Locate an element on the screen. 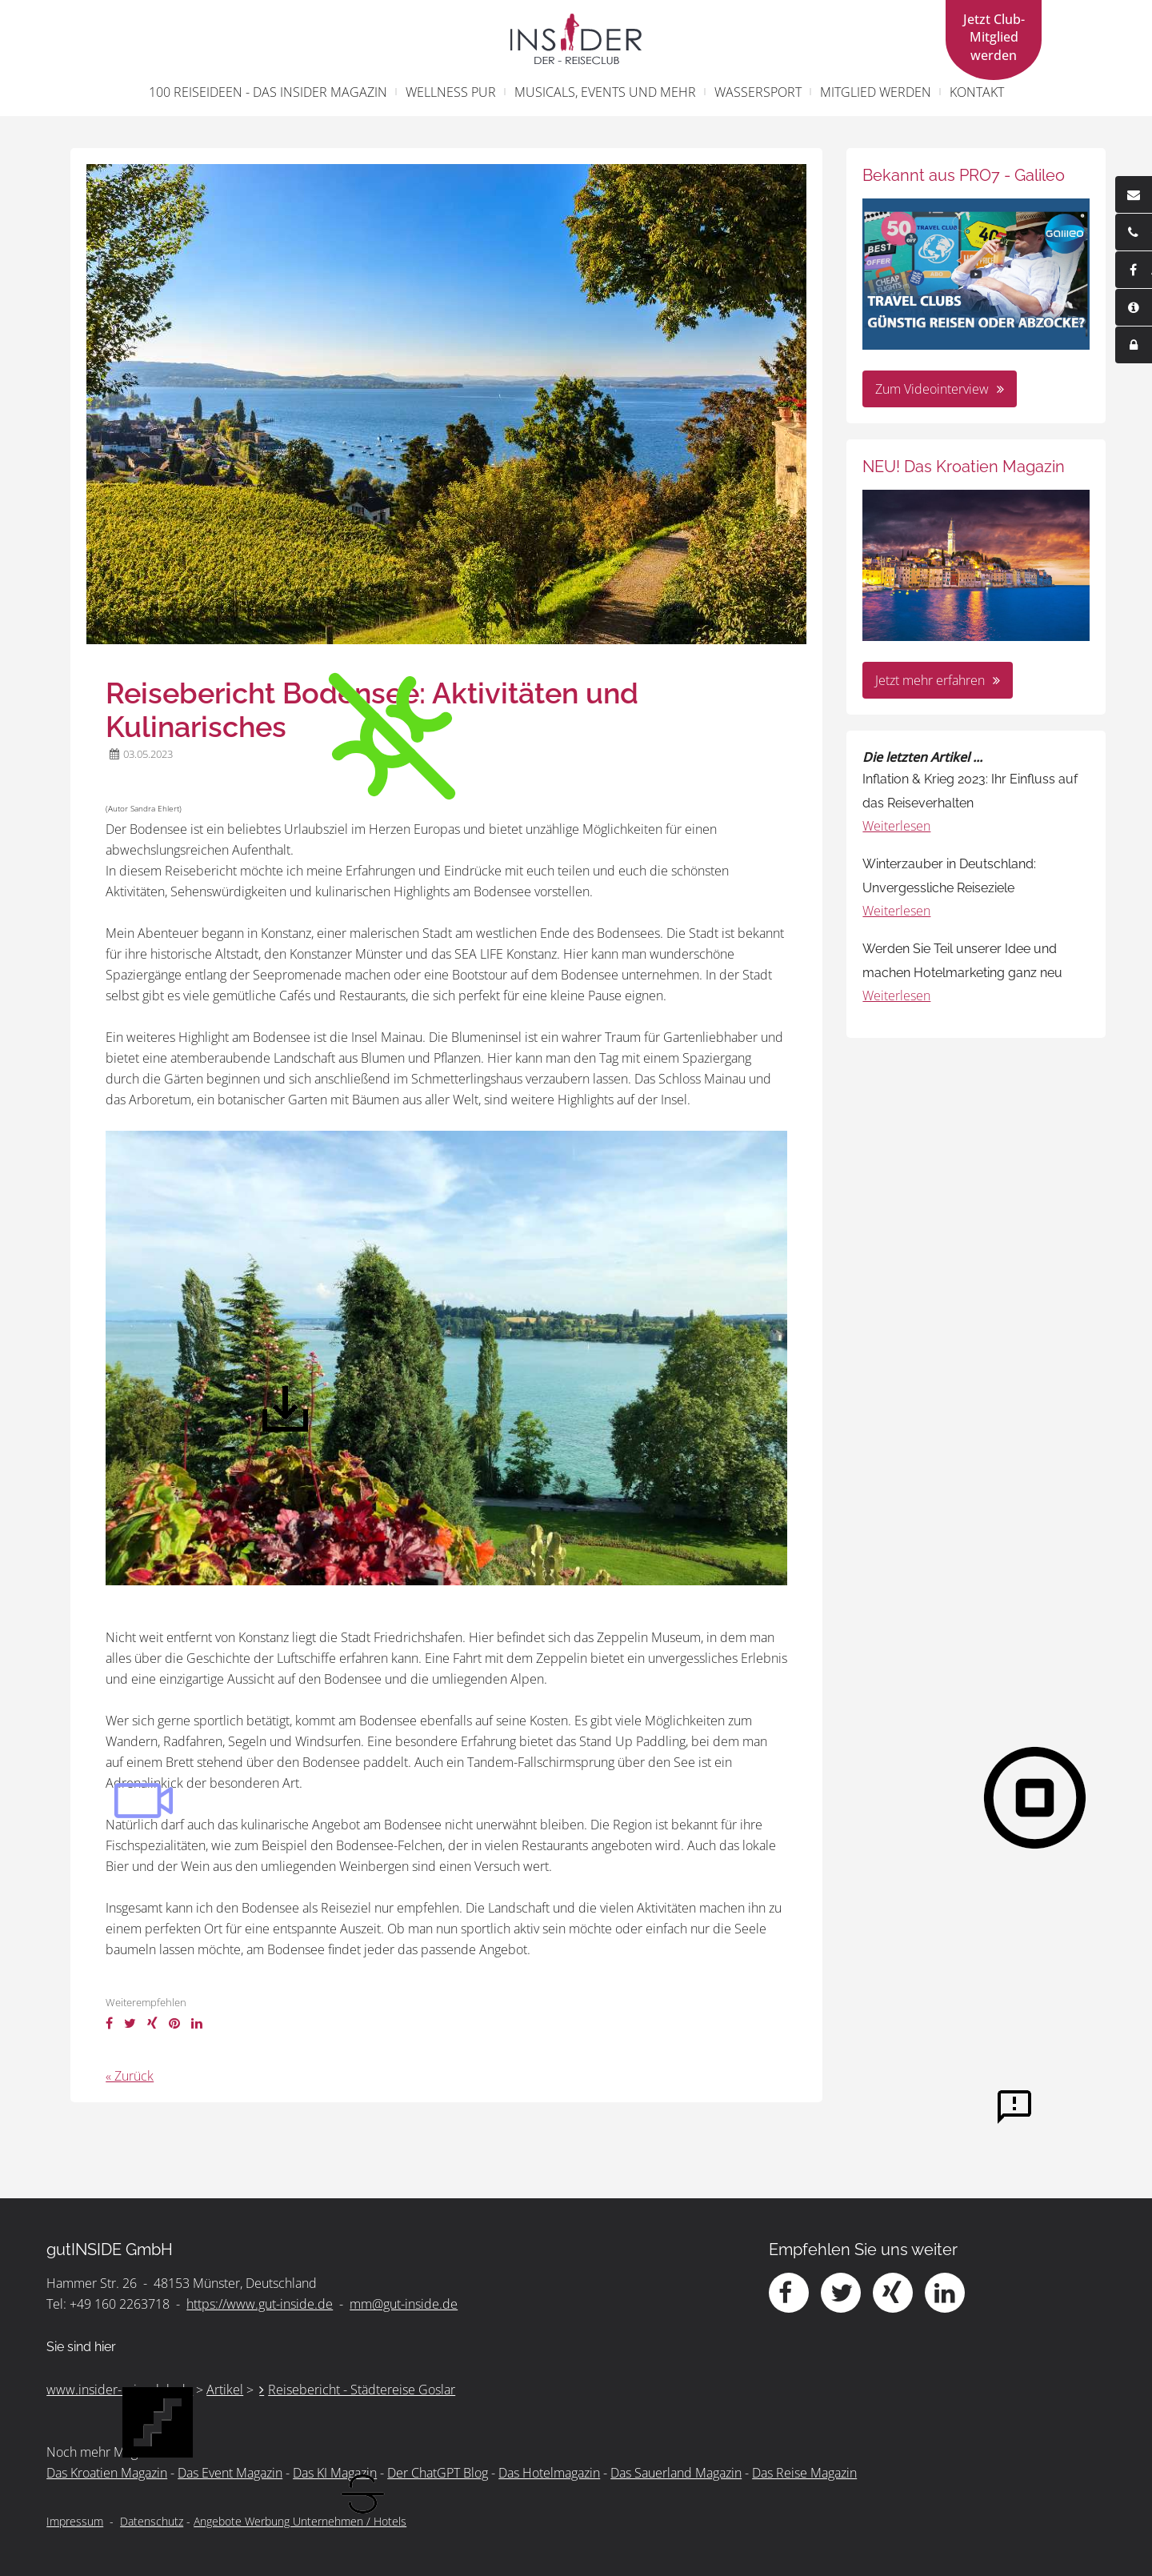  message failed to send is located at coordinates (1014, 2107).